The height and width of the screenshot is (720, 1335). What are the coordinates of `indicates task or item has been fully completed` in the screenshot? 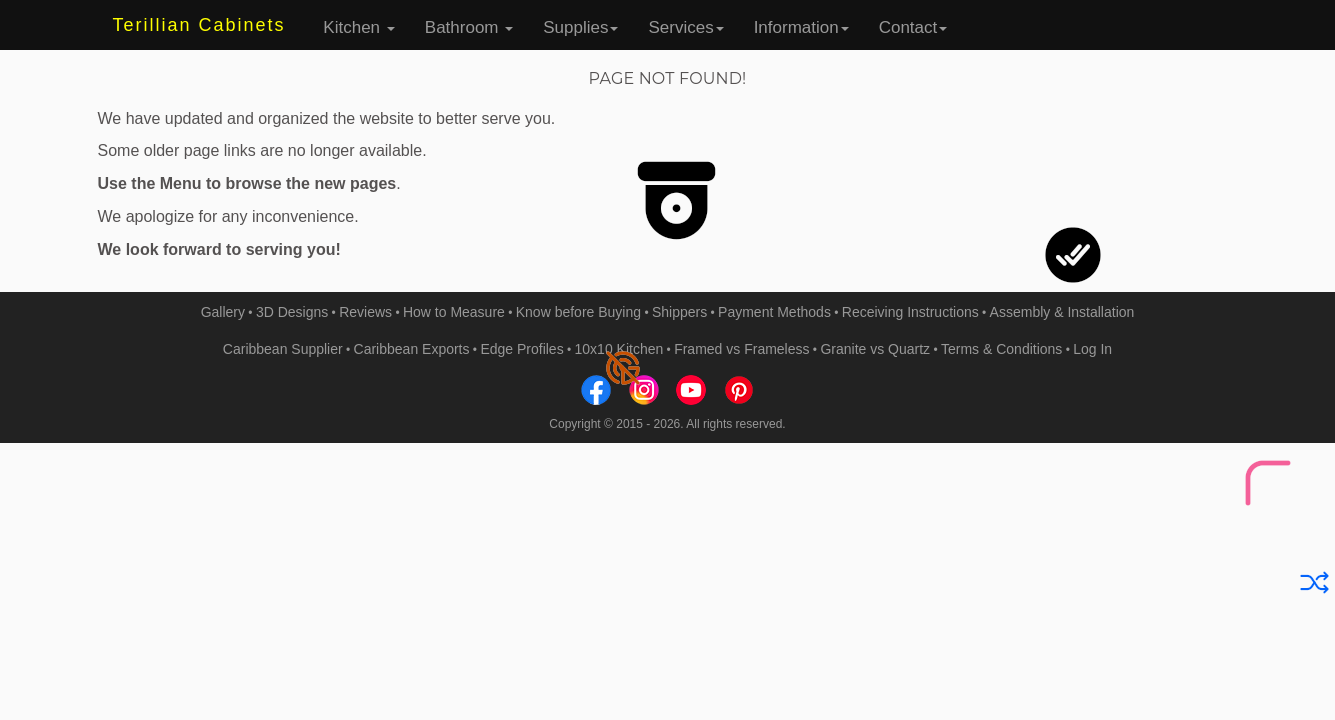 It's located at (1073, 255).